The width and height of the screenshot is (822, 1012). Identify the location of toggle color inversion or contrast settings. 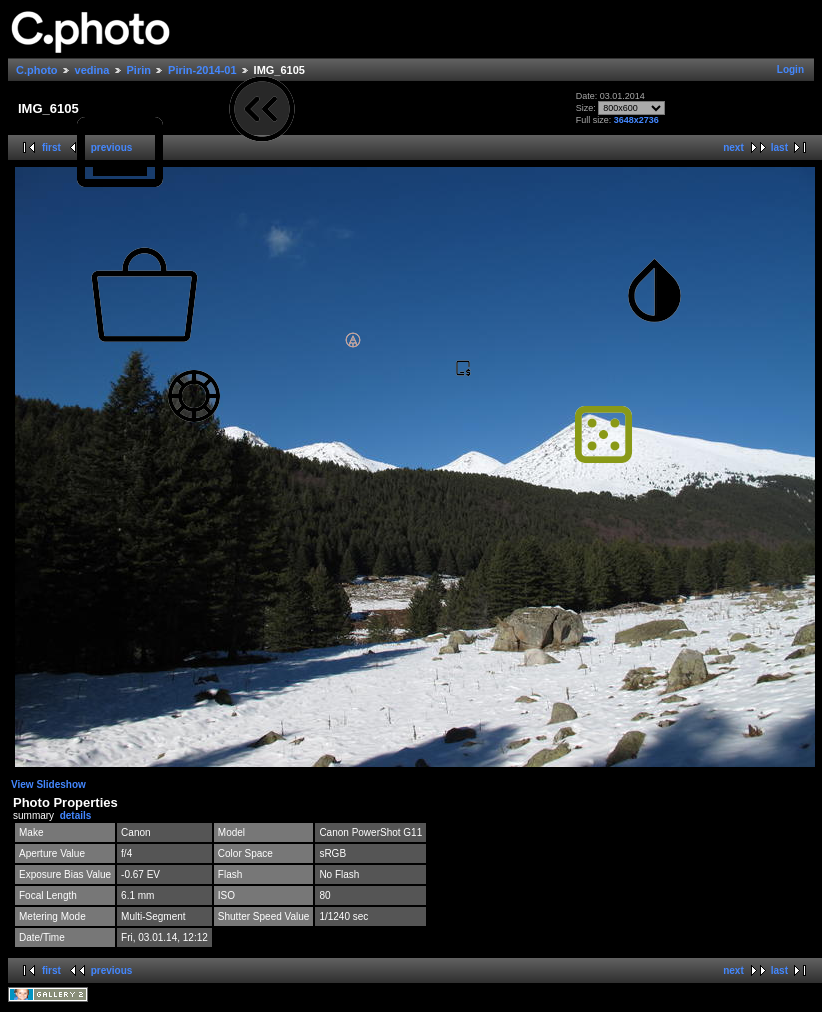
(654, 290).